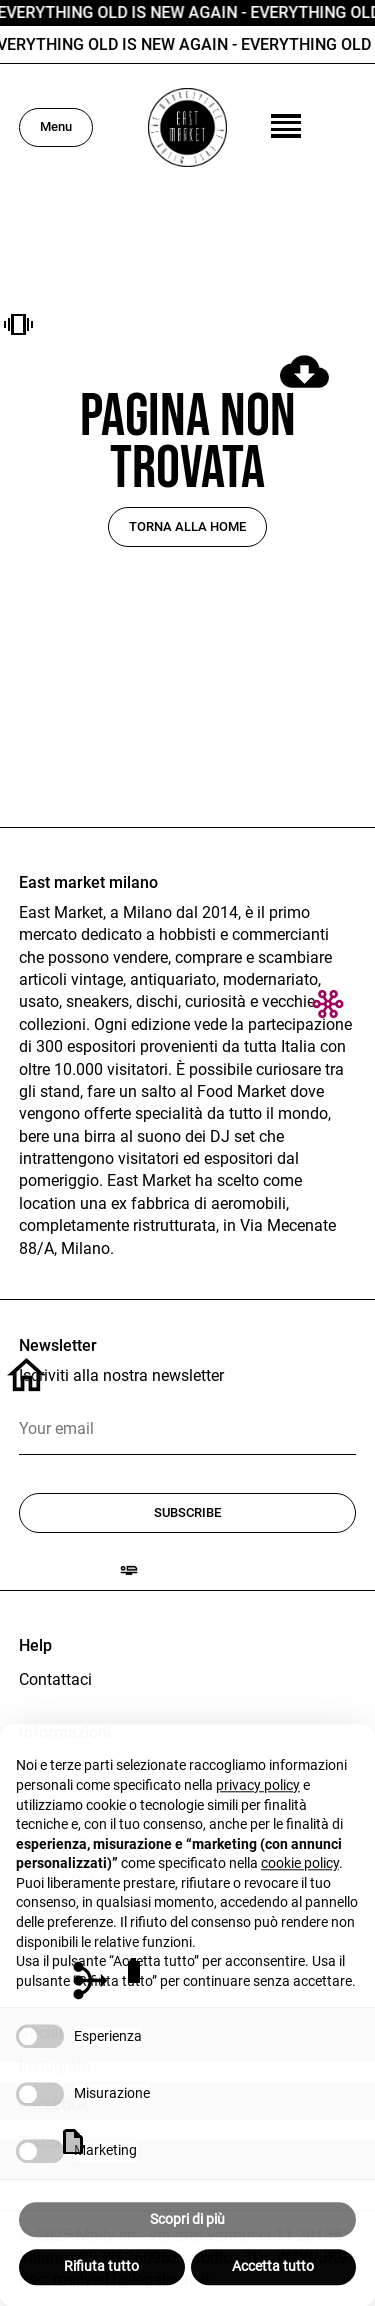 The width and height of the screenshot is (375, 2306). What do you see at coordinates (134, 1971) in the screenshot?
I see `indicates battery is fully charged` at bounding box center [134, 1971].